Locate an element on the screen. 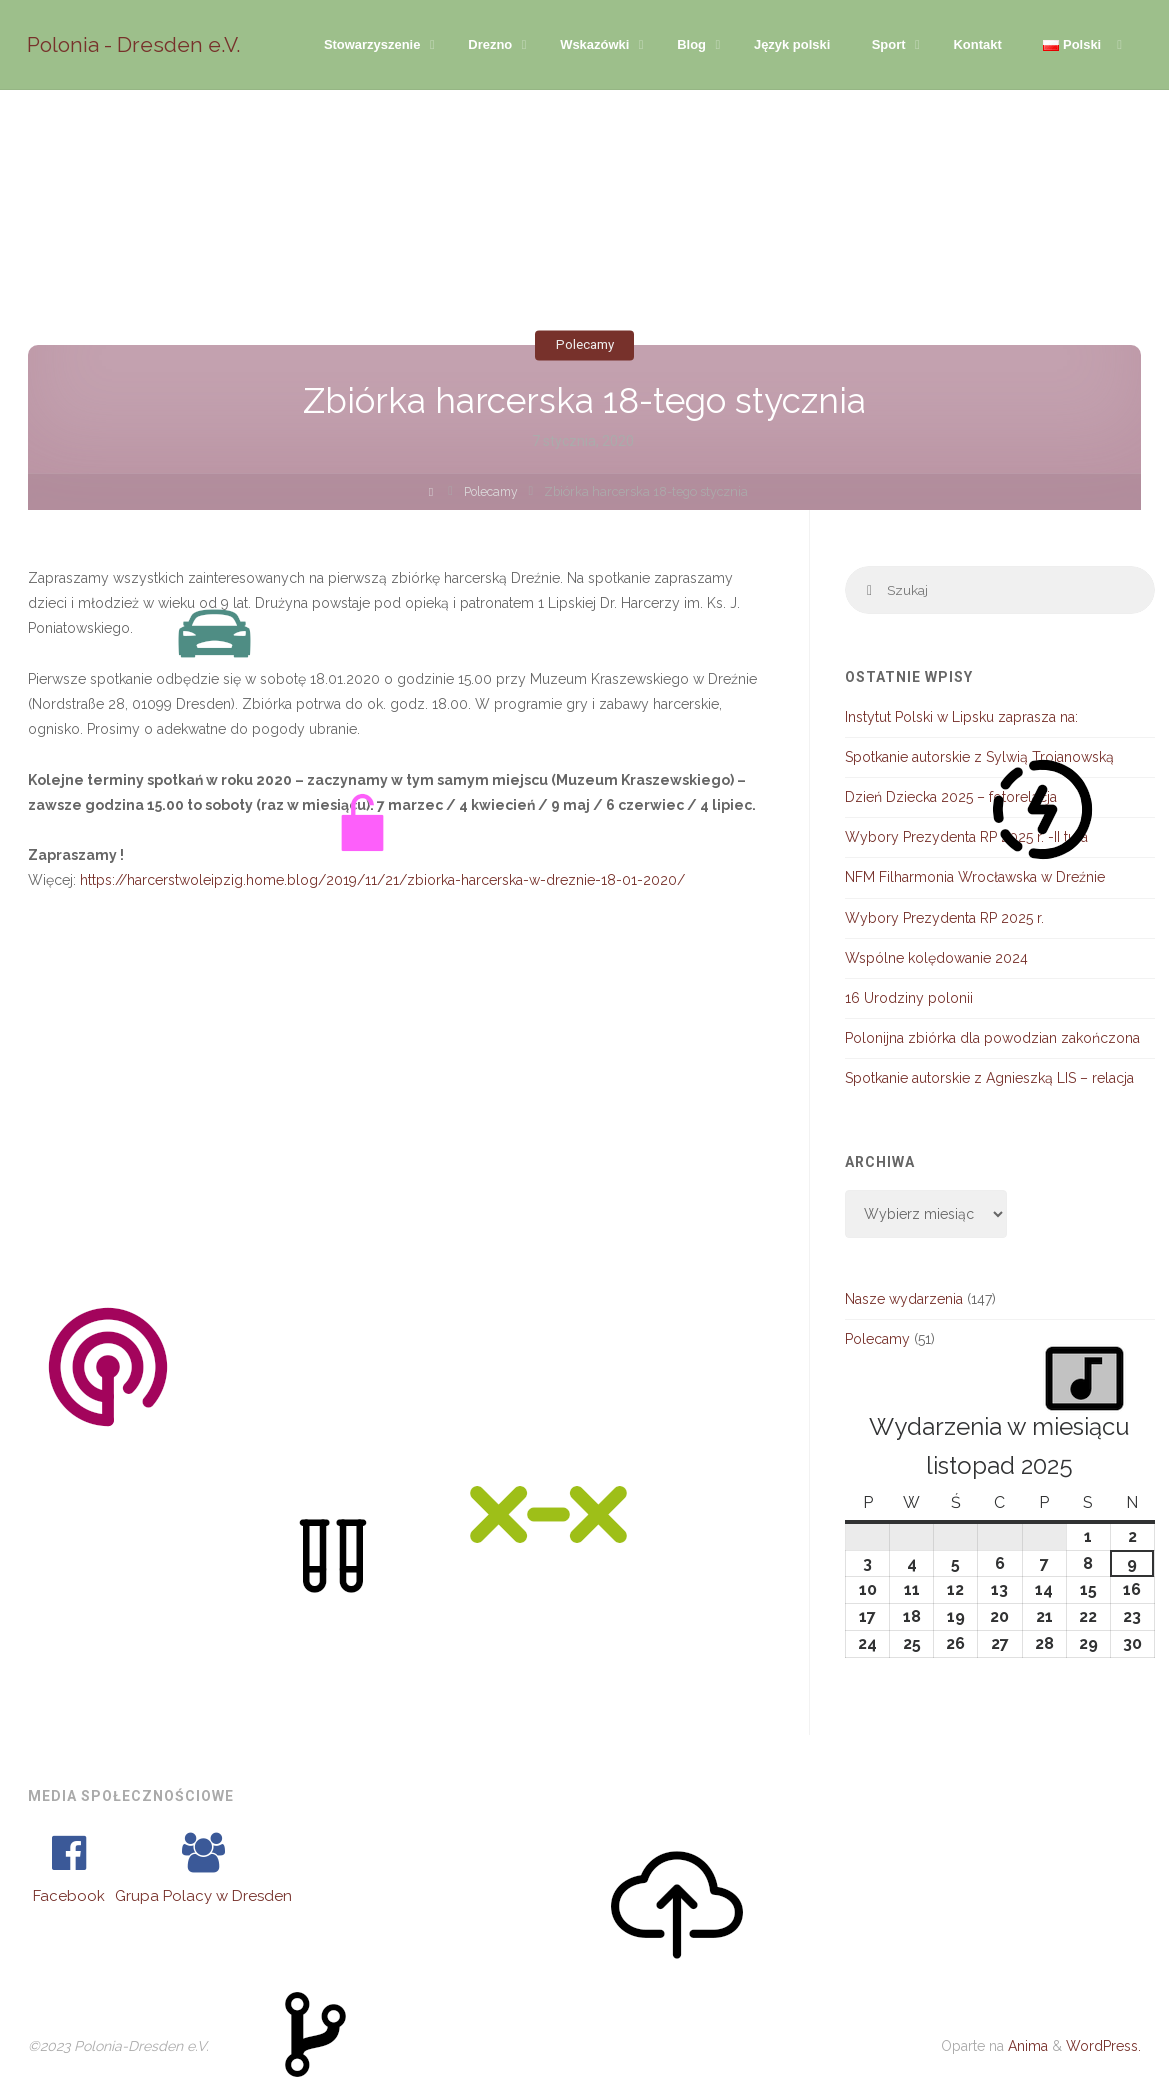 This screenshot has width=1169, height=2089. upload a file to cloud storage is located at coordinates (677, 1905).